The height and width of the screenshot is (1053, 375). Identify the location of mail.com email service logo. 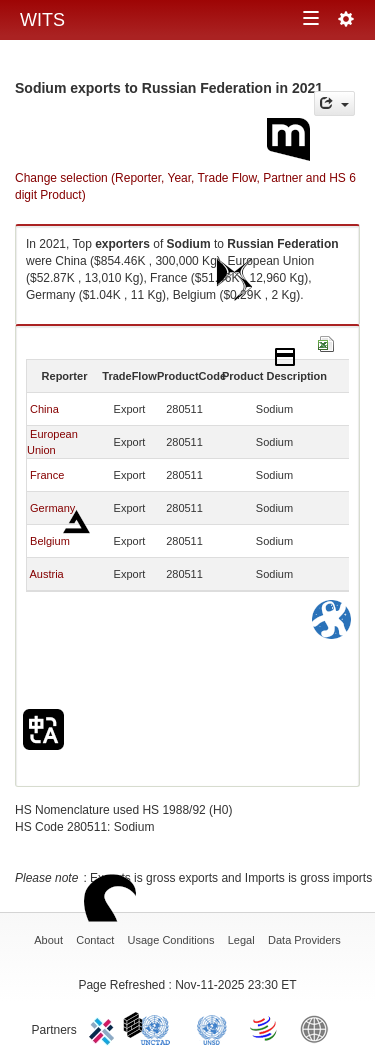
(288, 139).